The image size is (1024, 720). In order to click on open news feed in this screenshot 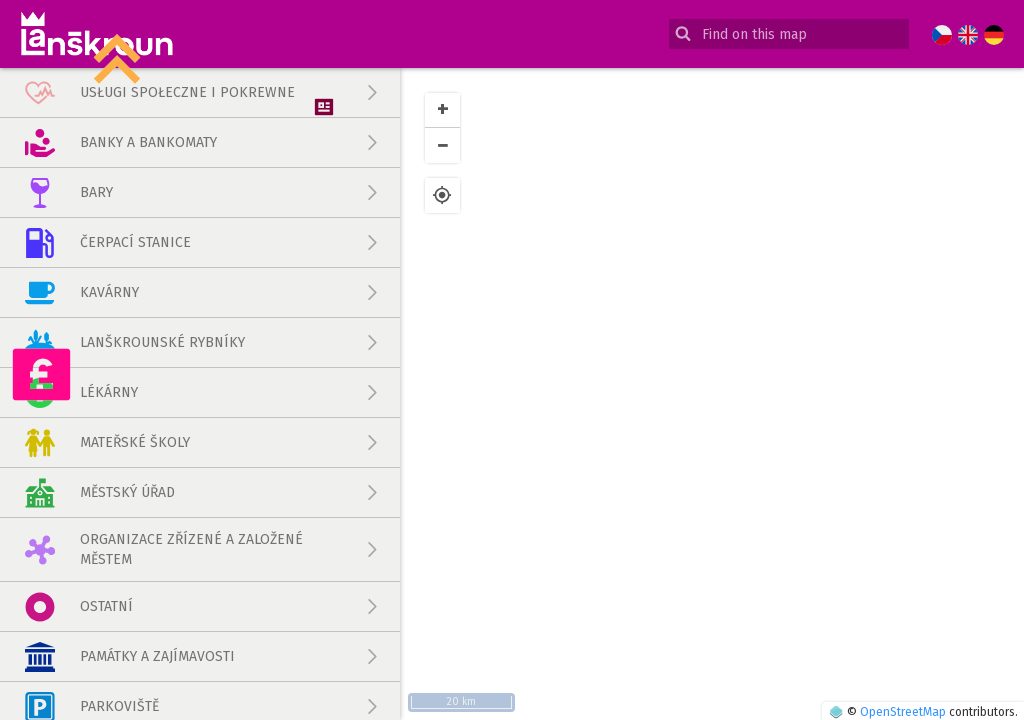, I will do `click(324, 107)`.